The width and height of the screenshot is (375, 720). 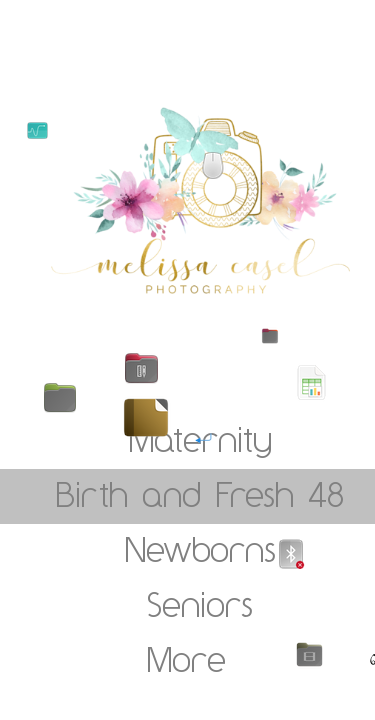 What do you see at coordinates (203, 437) in the screenshot?
I see `reply to an email message` at bounding box center [203, 437].